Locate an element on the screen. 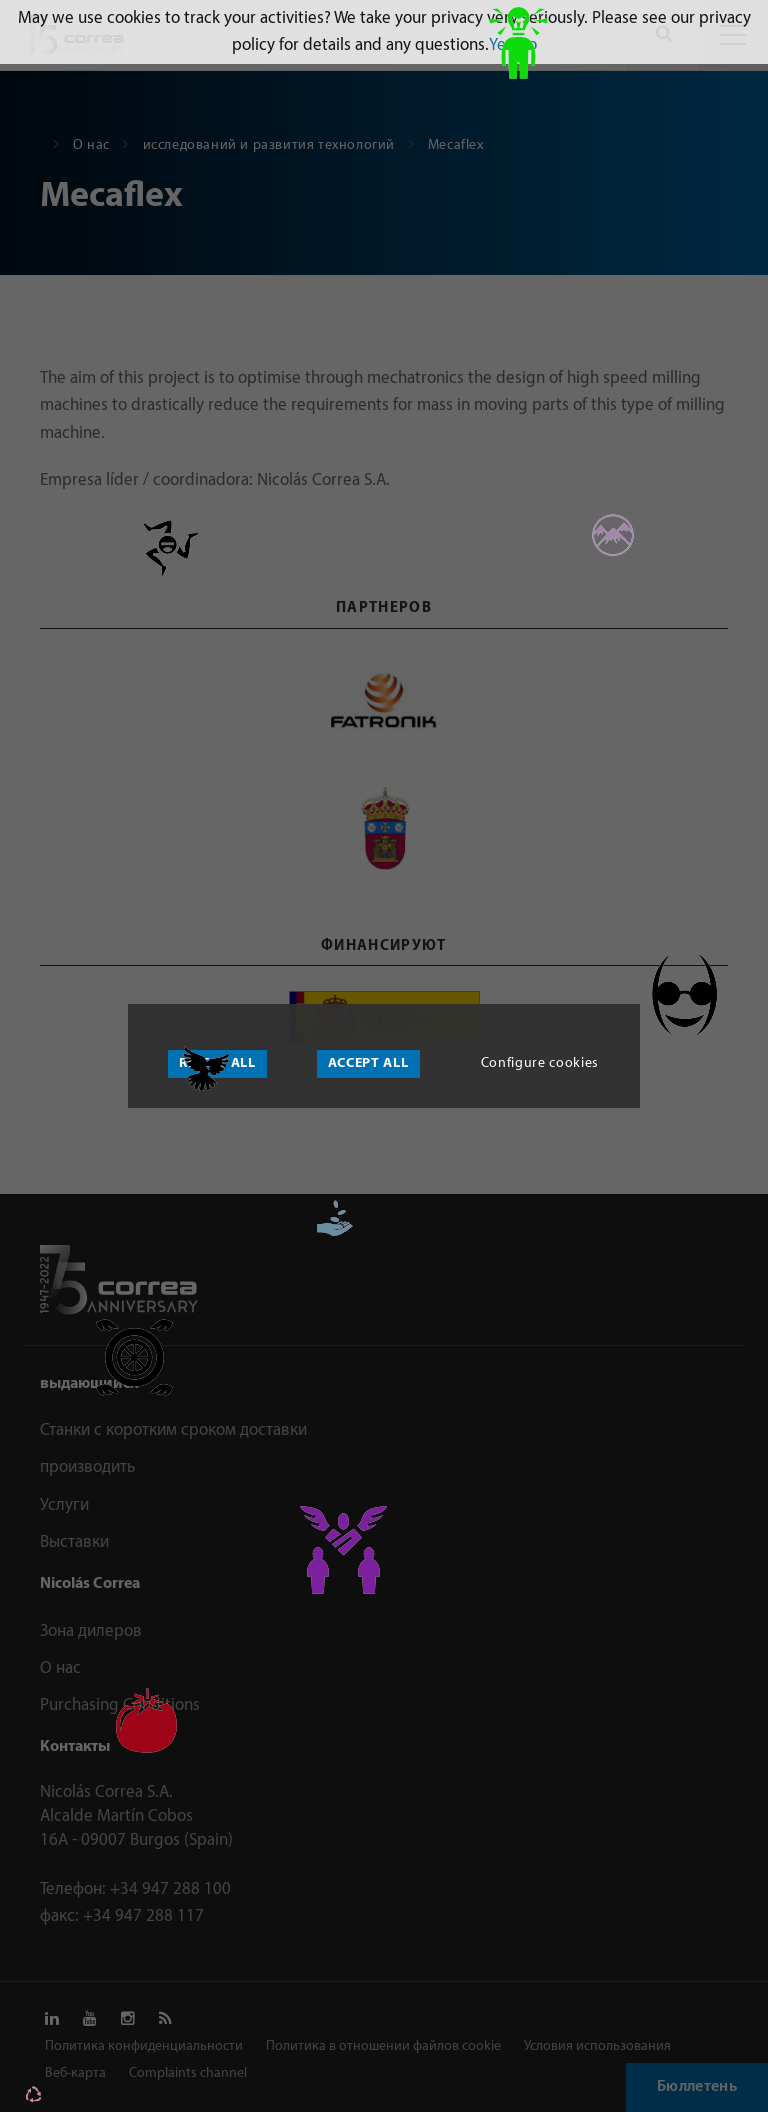 The image size is (768, 2112). the lovers tarot card in a fortune telling or divination app is located at coordinates (343, 1550).